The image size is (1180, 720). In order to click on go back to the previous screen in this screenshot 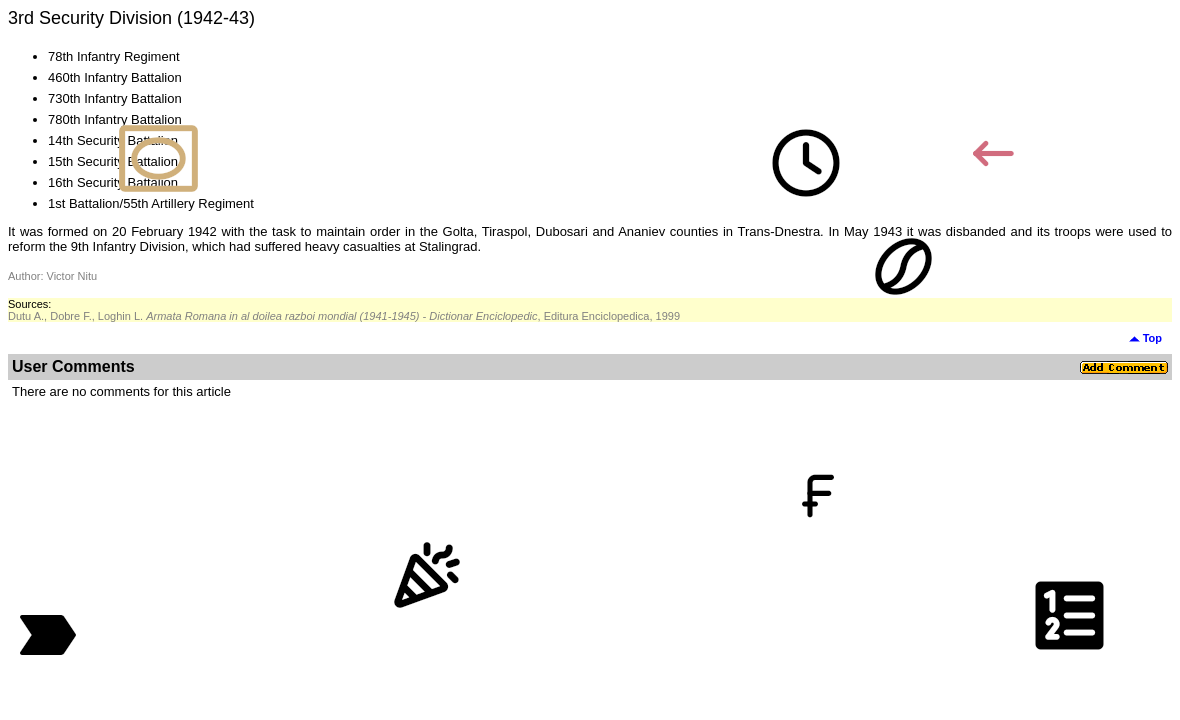, I will do `click(993, 153)`.